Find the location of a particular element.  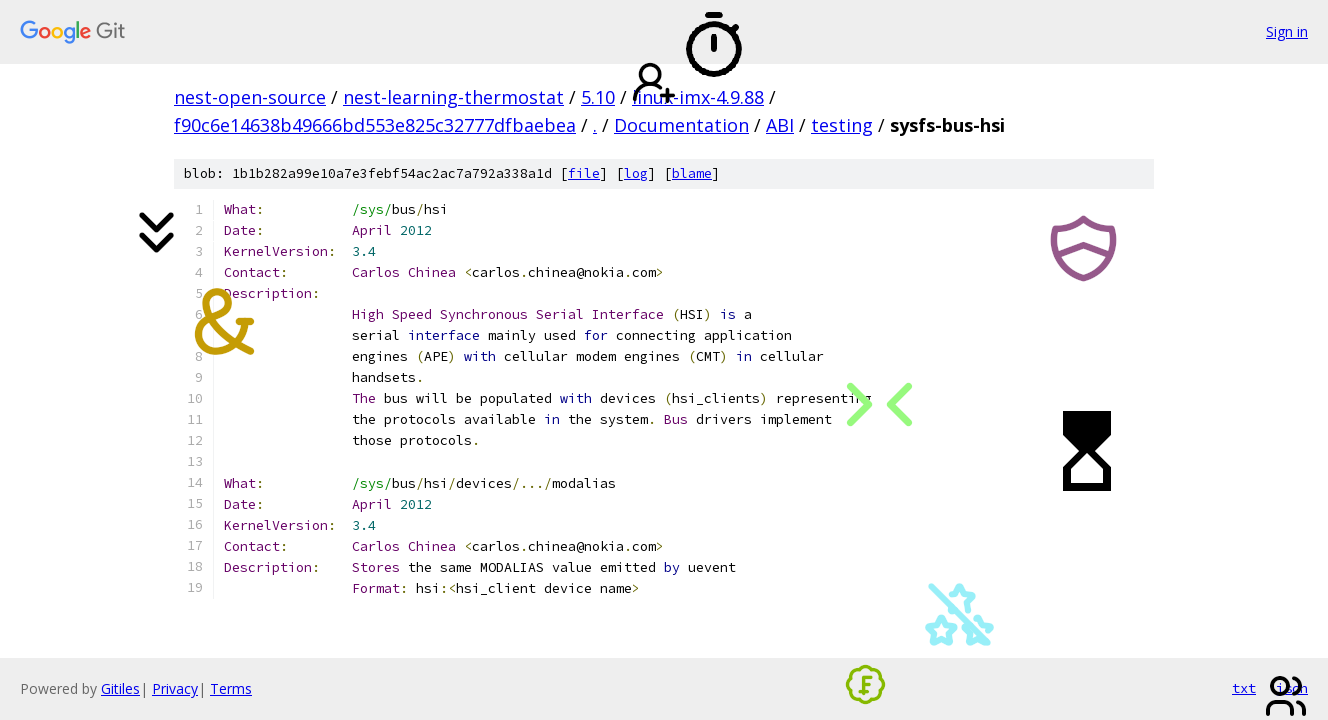

disable star ratings or reviews is located at coordinates (959, 614).